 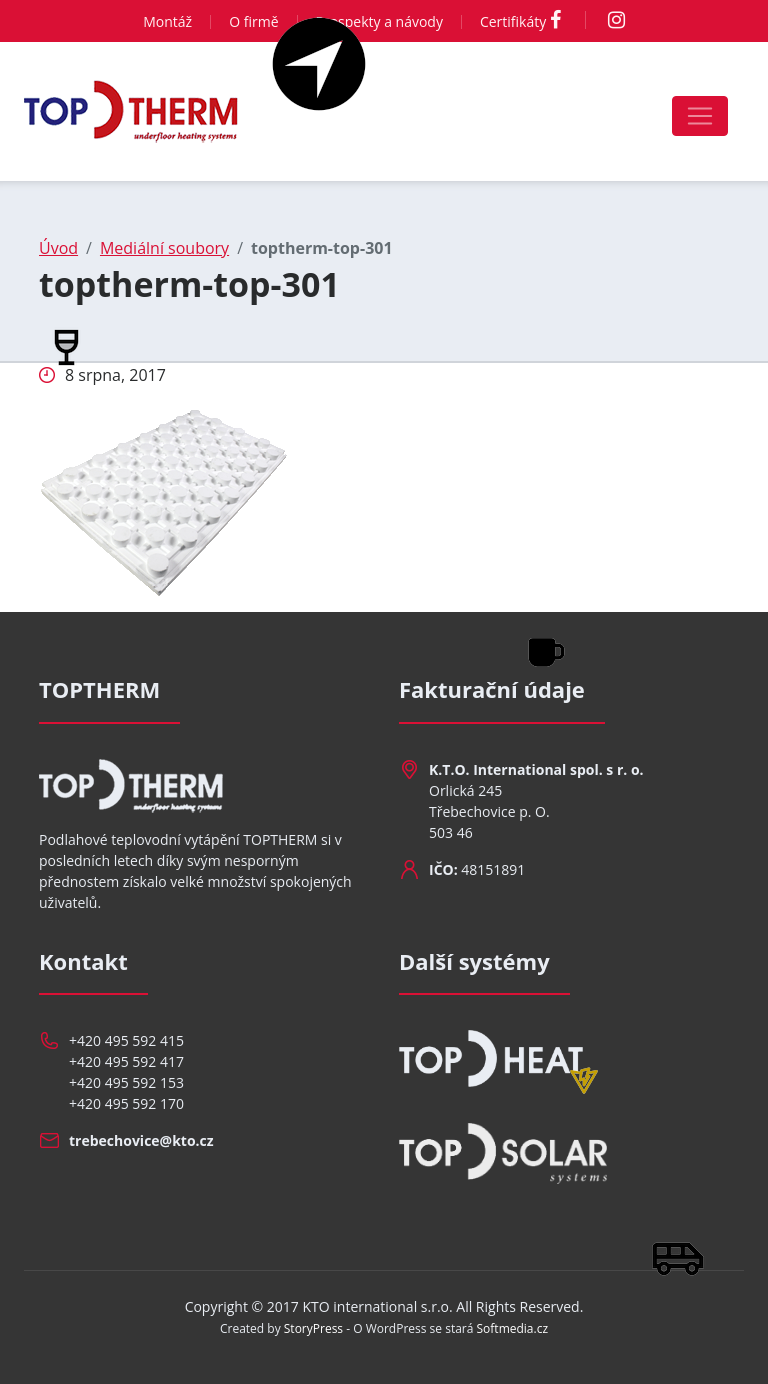 What do you see at coordinates (584, 1080) in the screenshot?
I see `vite development tool or project` at bounding box center [584, 1080].